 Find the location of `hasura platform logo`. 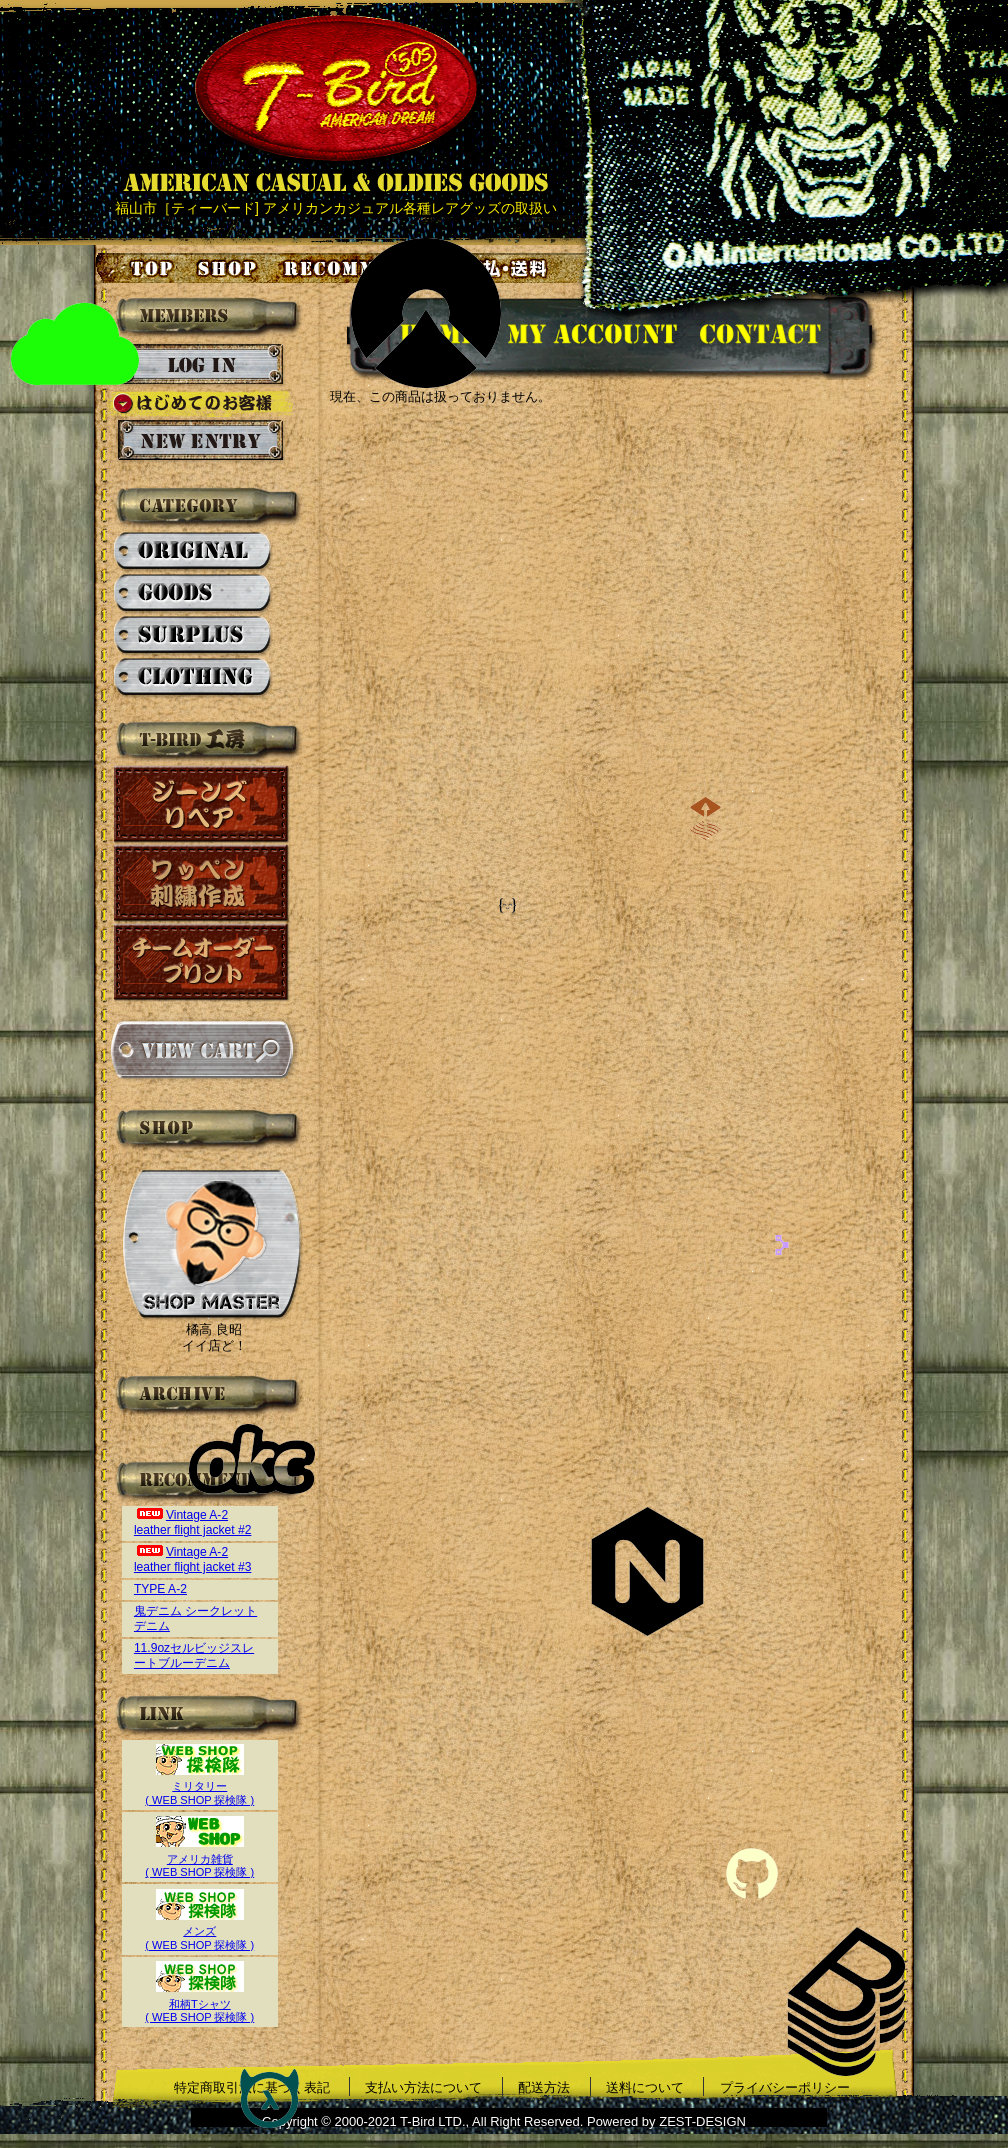

hasura platform logo is located at coordinates (269, 2098).